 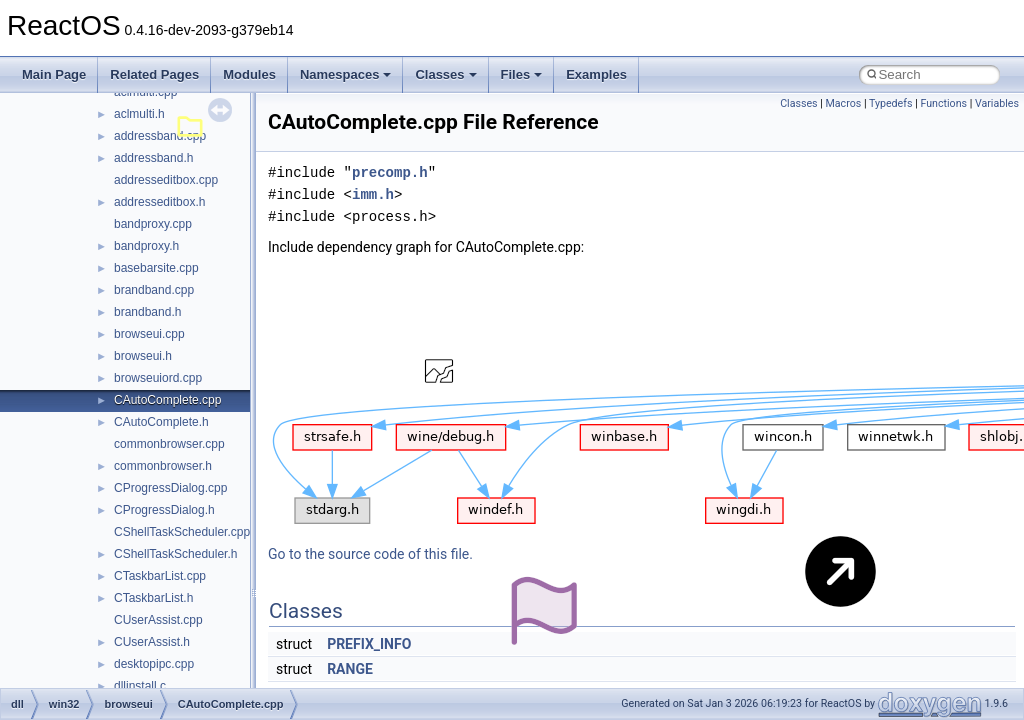 I want to click on open link in new tab or window, so click(x=840, y=571).